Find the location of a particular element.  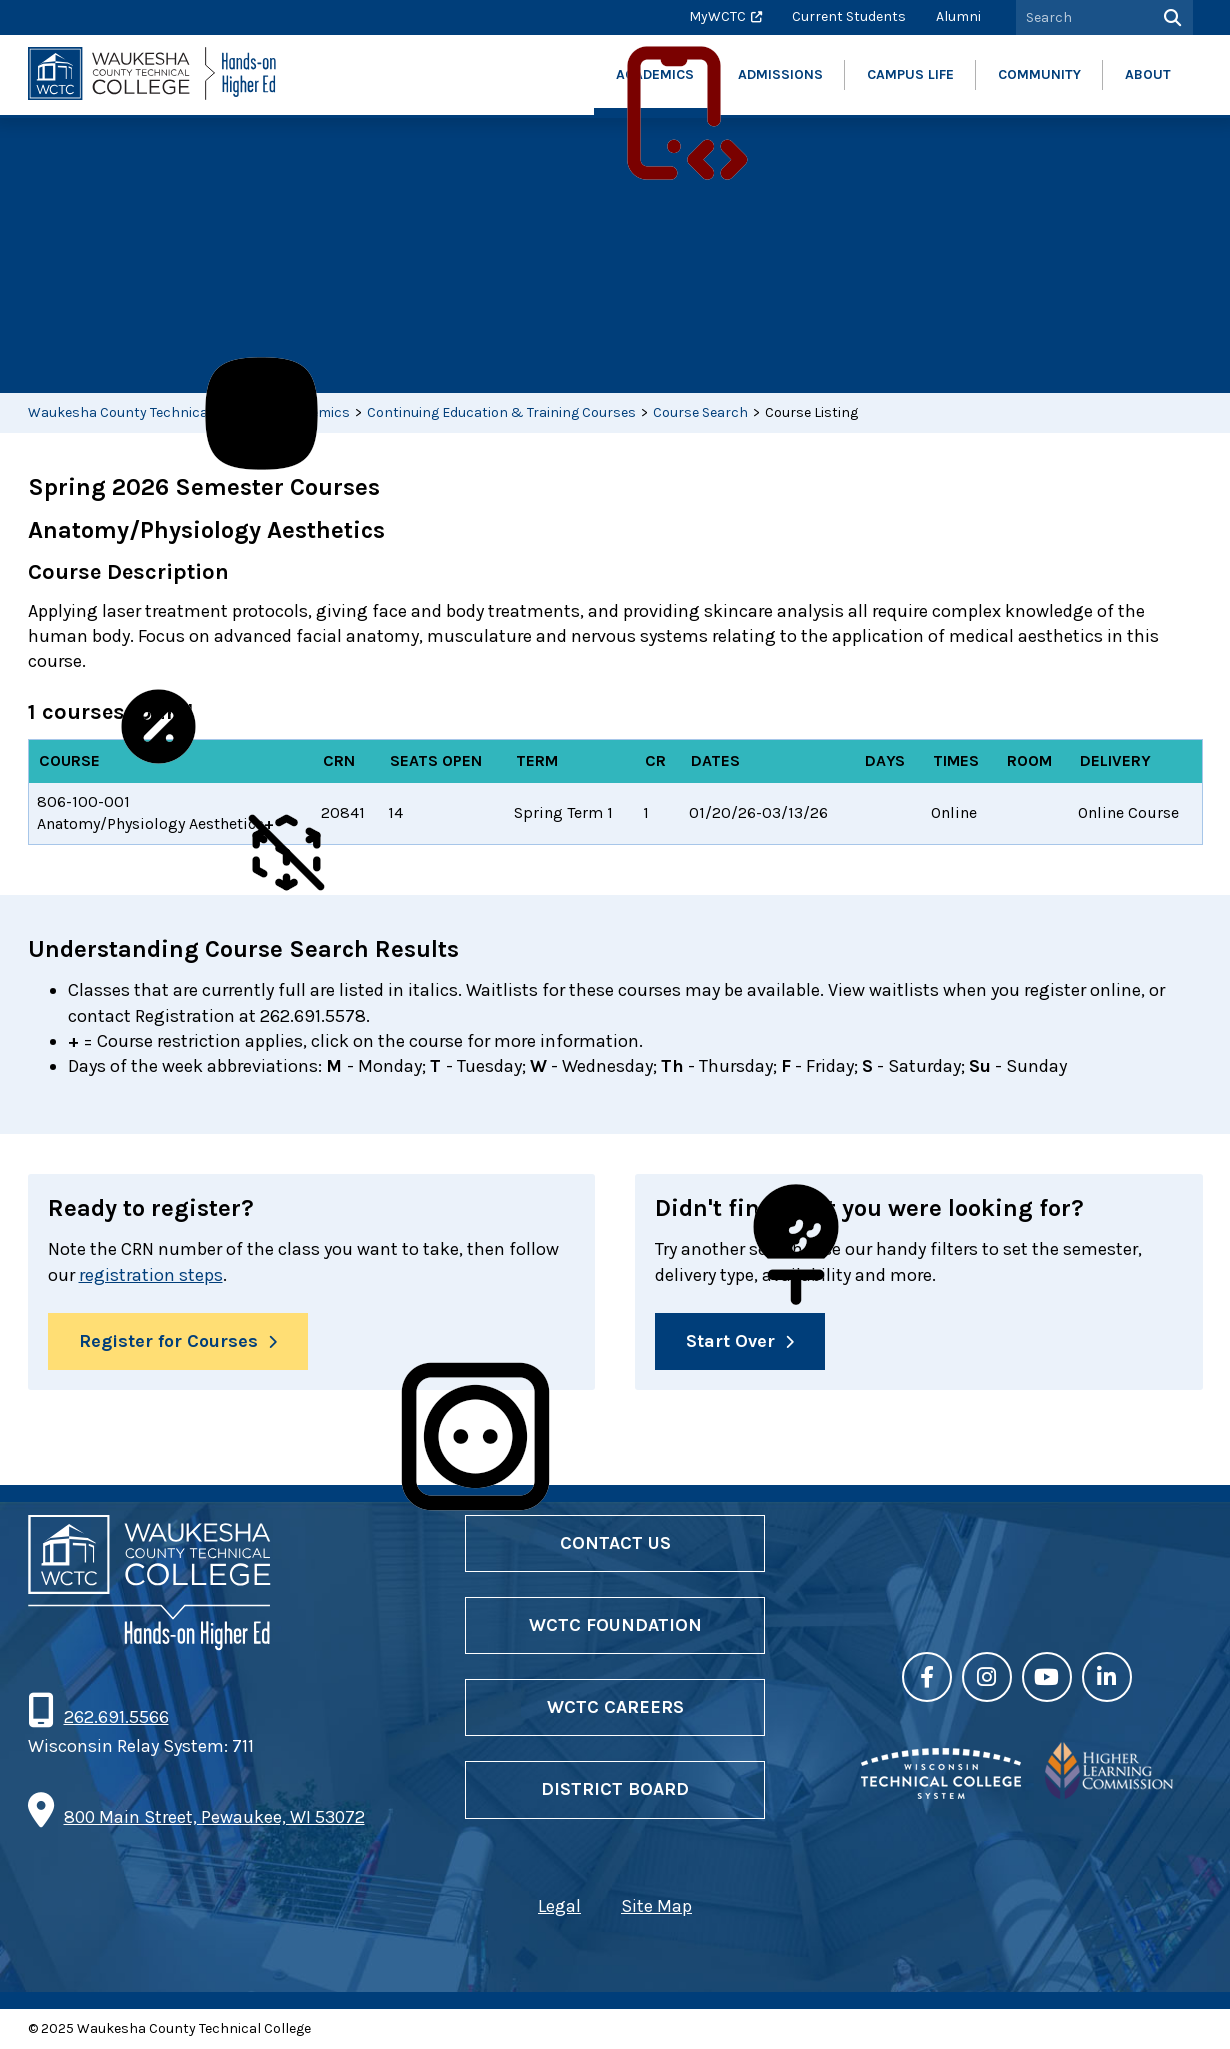

access mobile development tools is located at coordinates (674, 113).